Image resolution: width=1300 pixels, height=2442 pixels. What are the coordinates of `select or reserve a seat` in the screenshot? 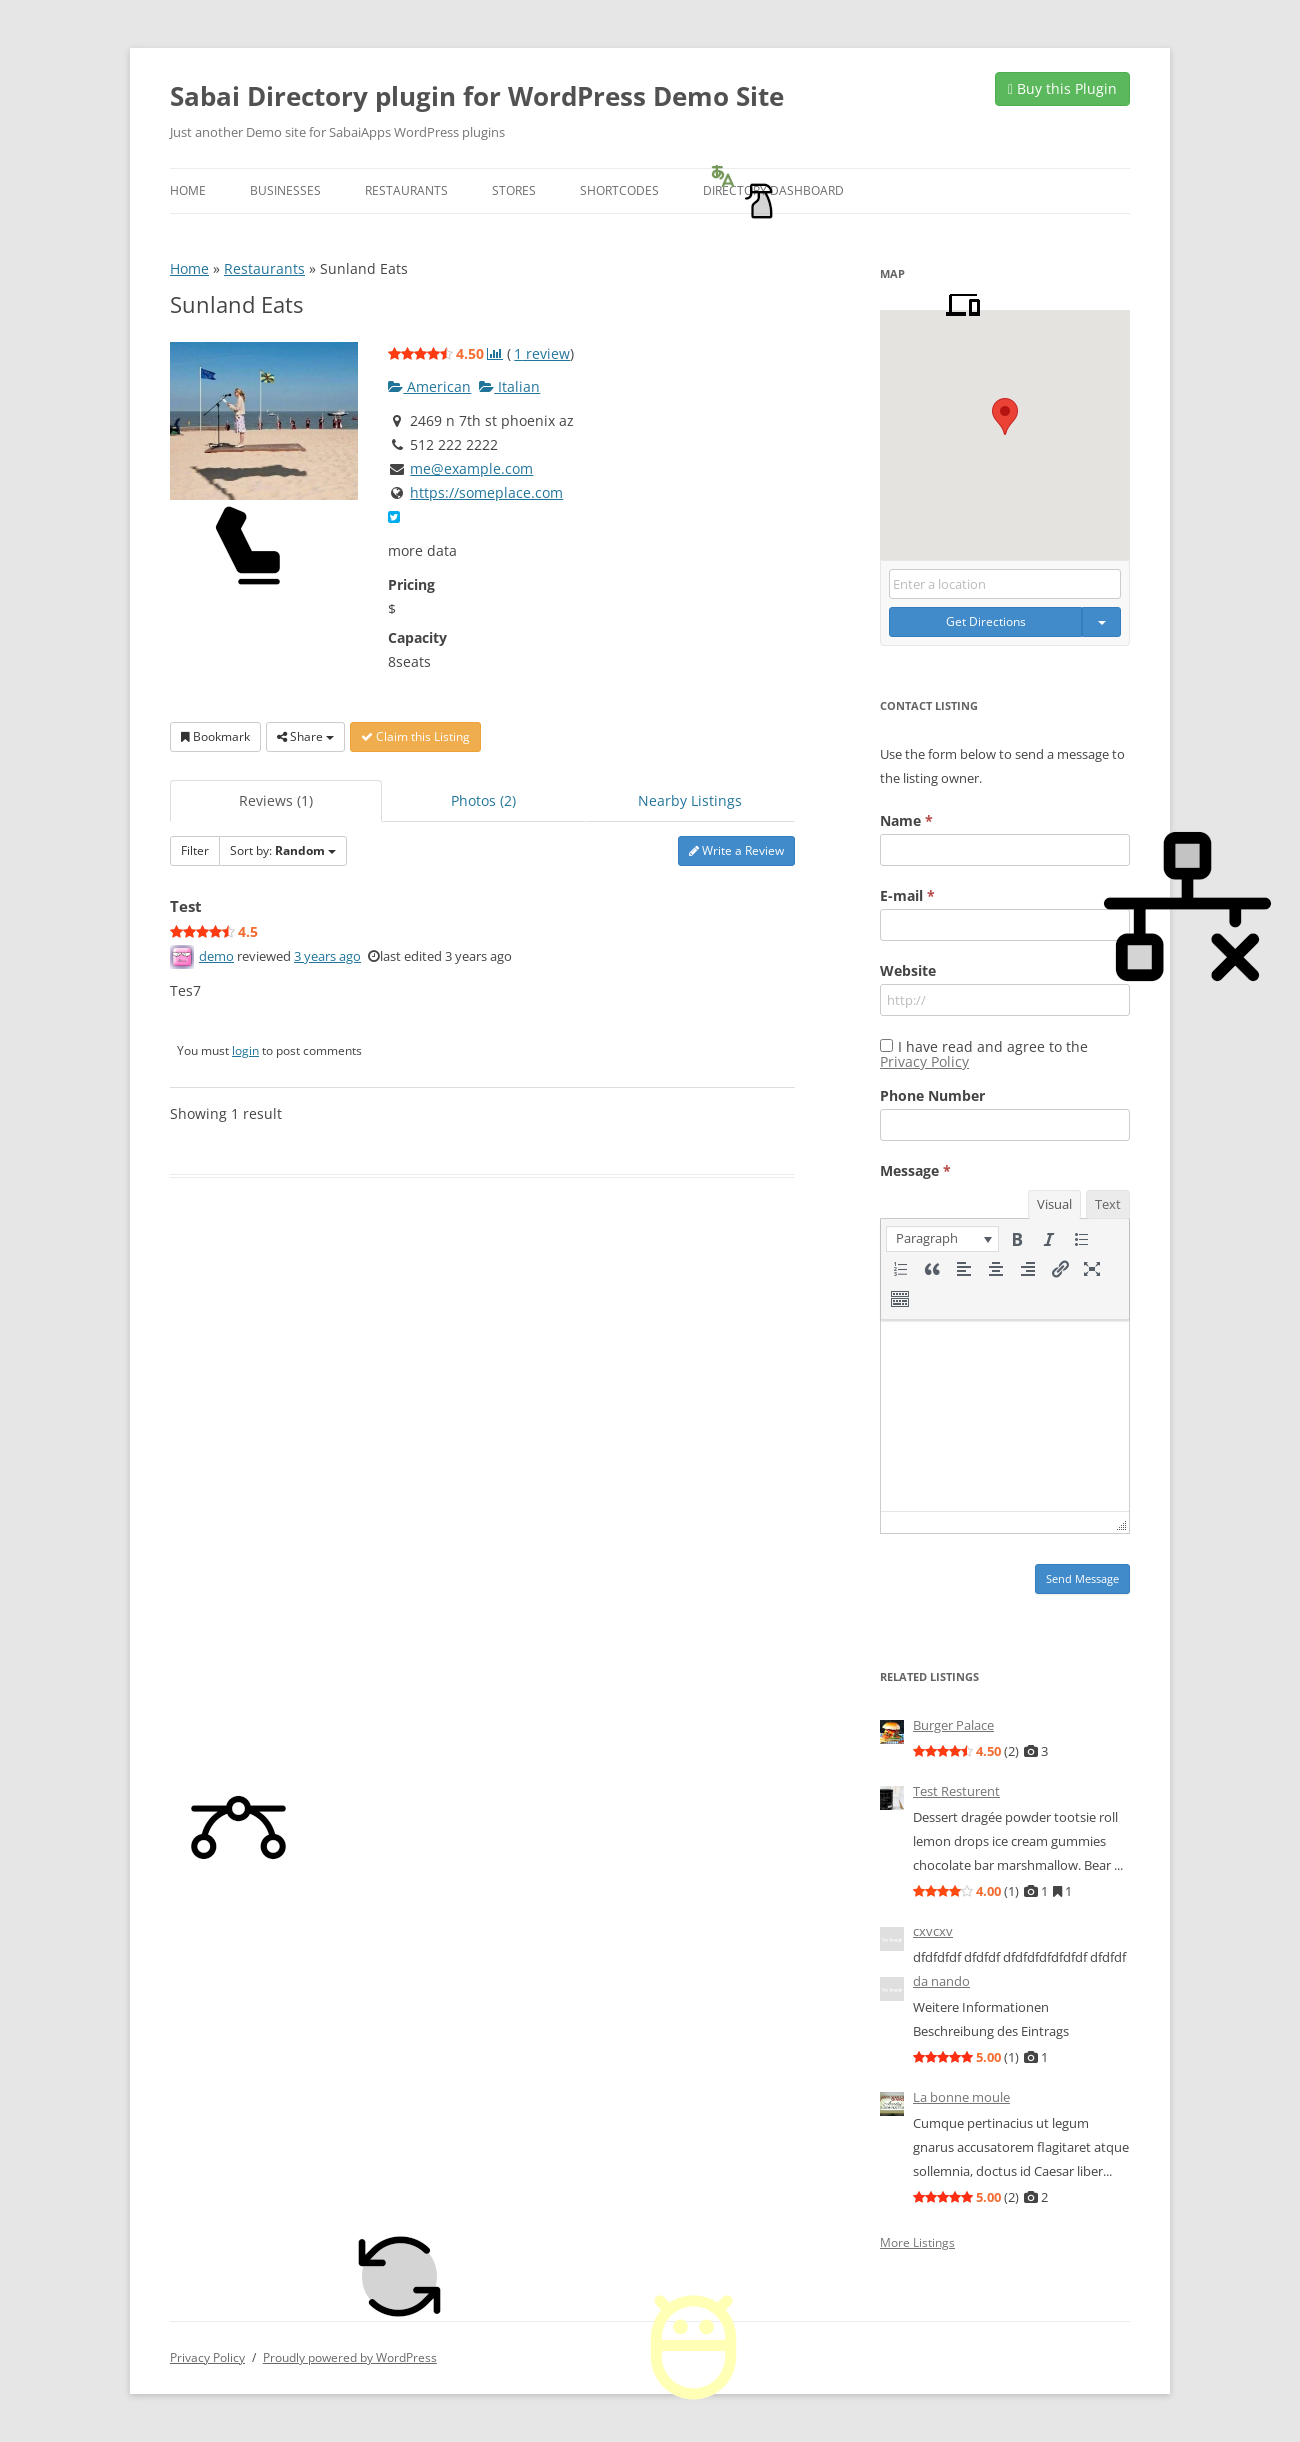 It's located at (246, 545).